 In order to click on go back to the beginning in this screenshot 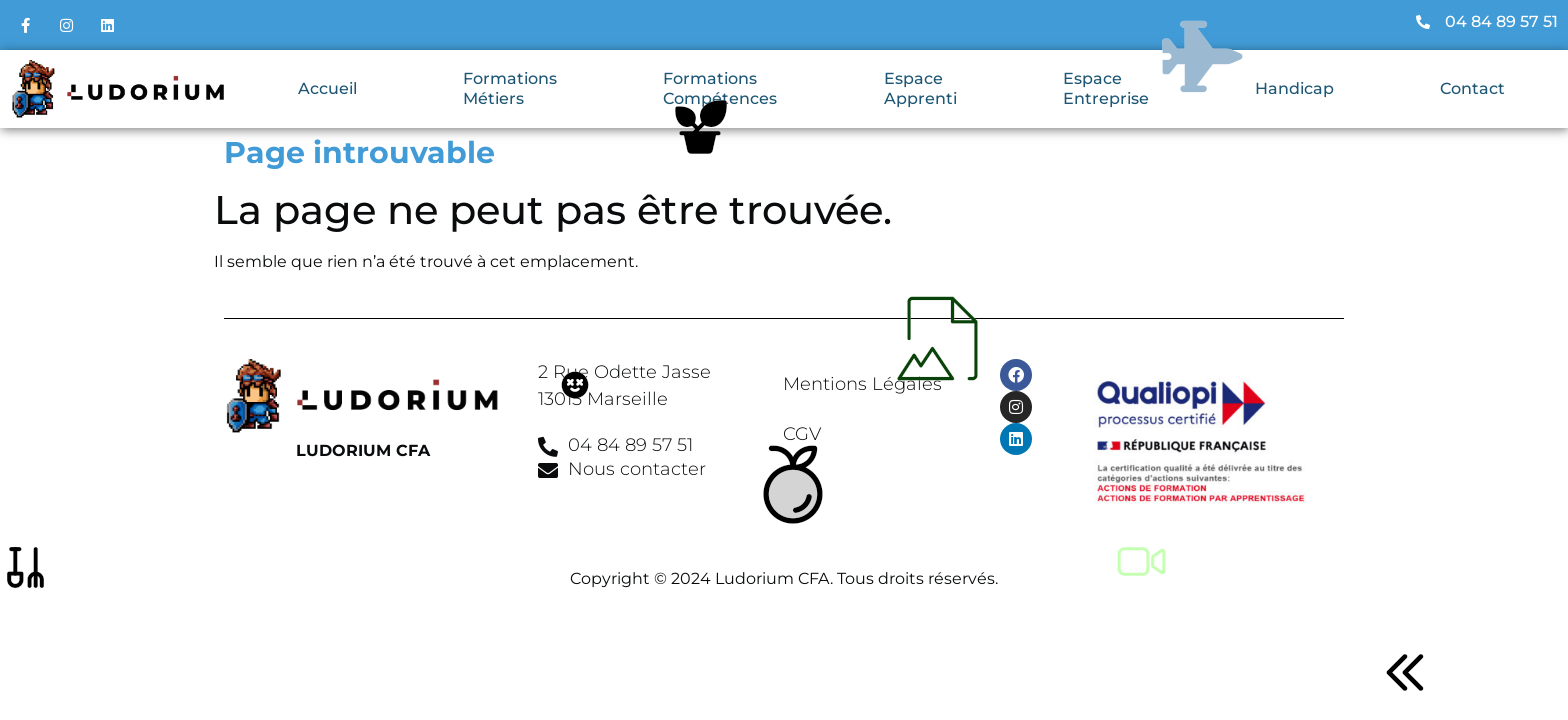, I will do `click(1406, 672)`.